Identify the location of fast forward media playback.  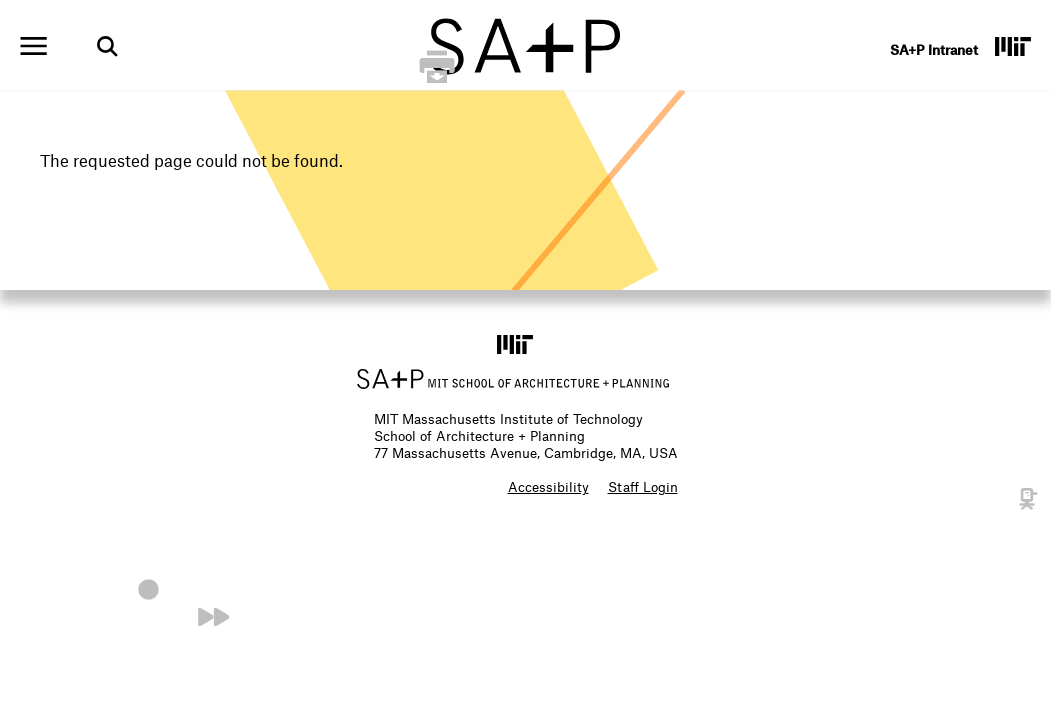
(214, 617).